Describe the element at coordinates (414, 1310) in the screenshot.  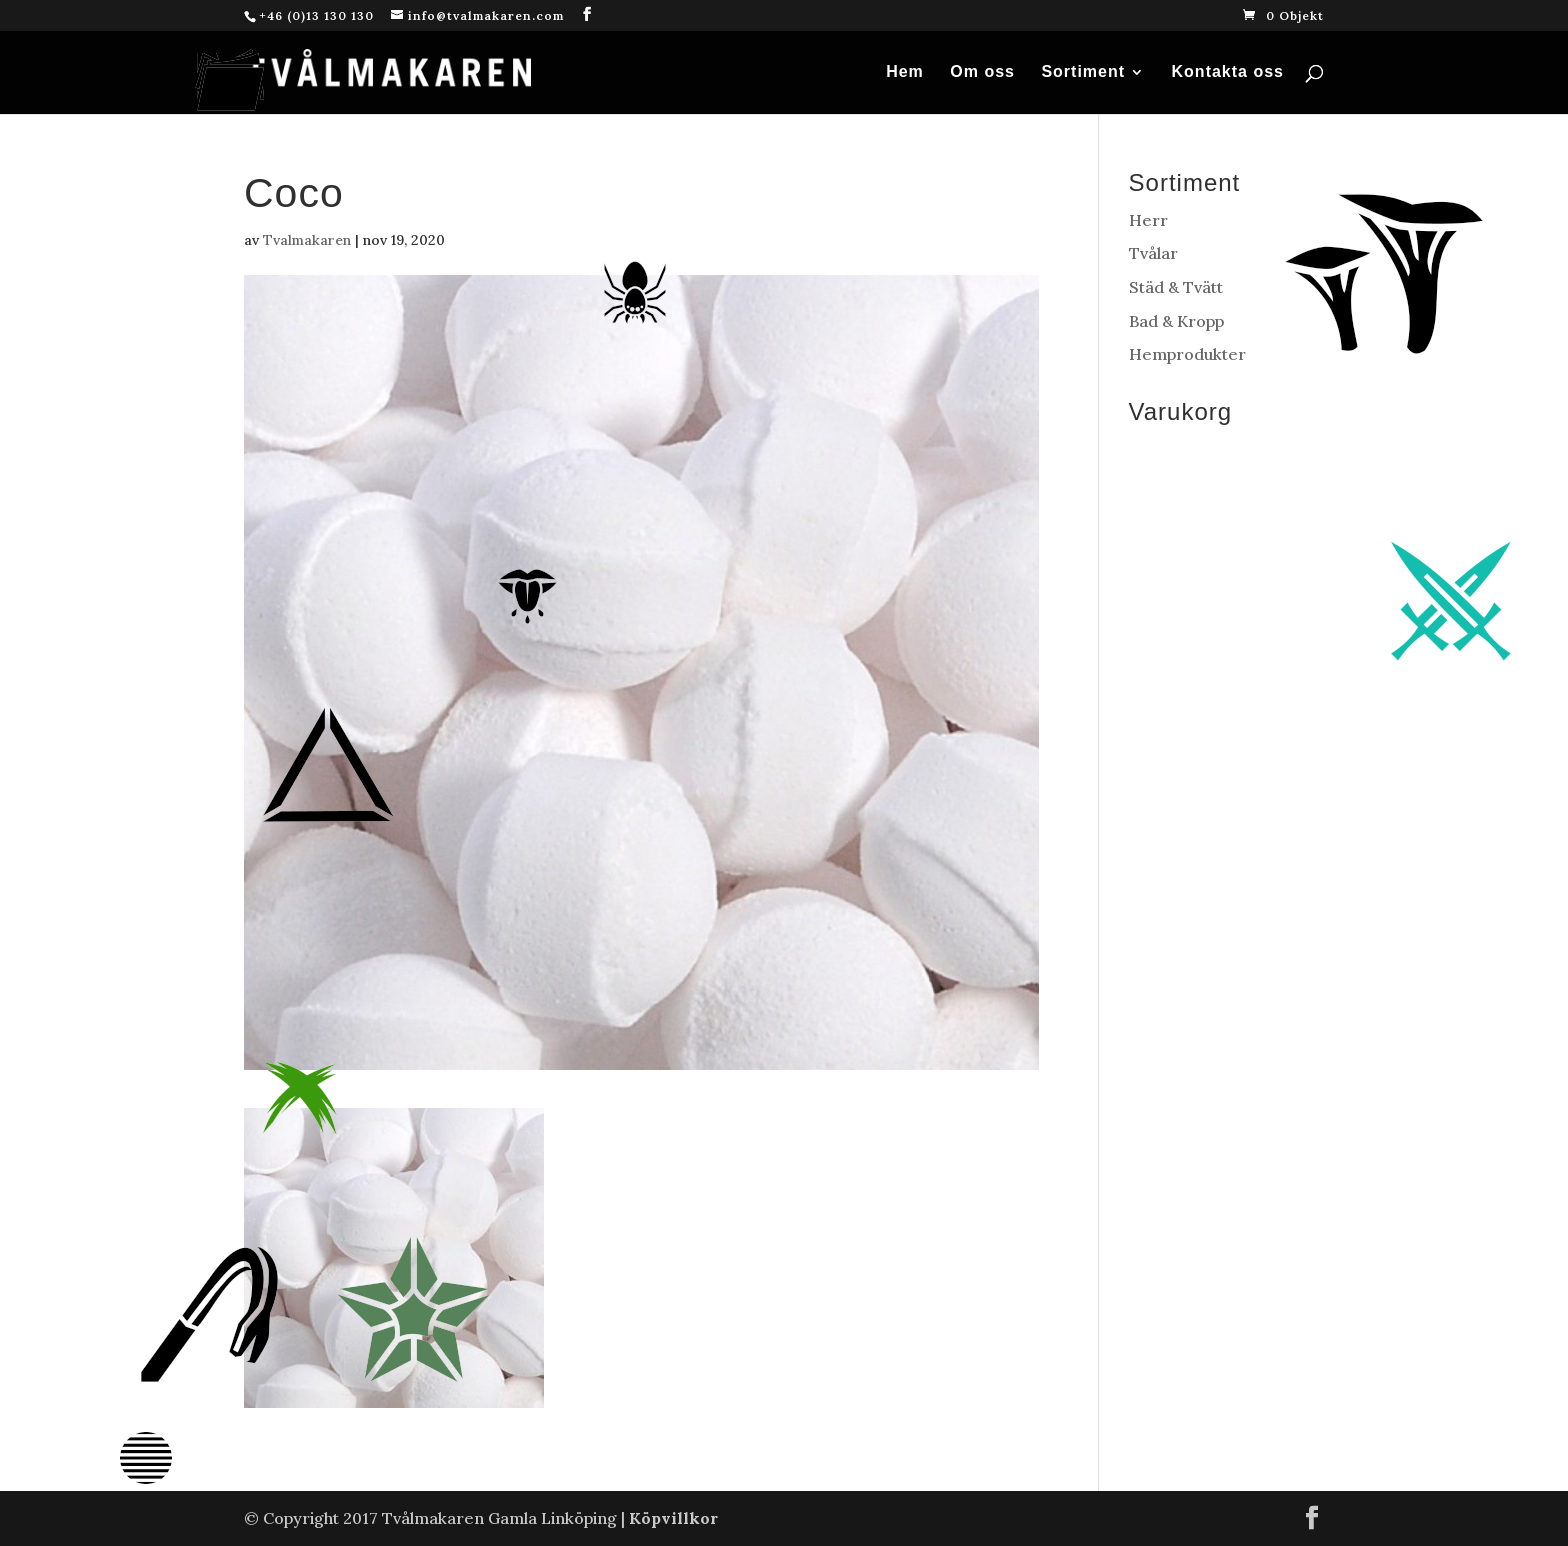
I see `staryu pokémon icon from a game interface` at that location.